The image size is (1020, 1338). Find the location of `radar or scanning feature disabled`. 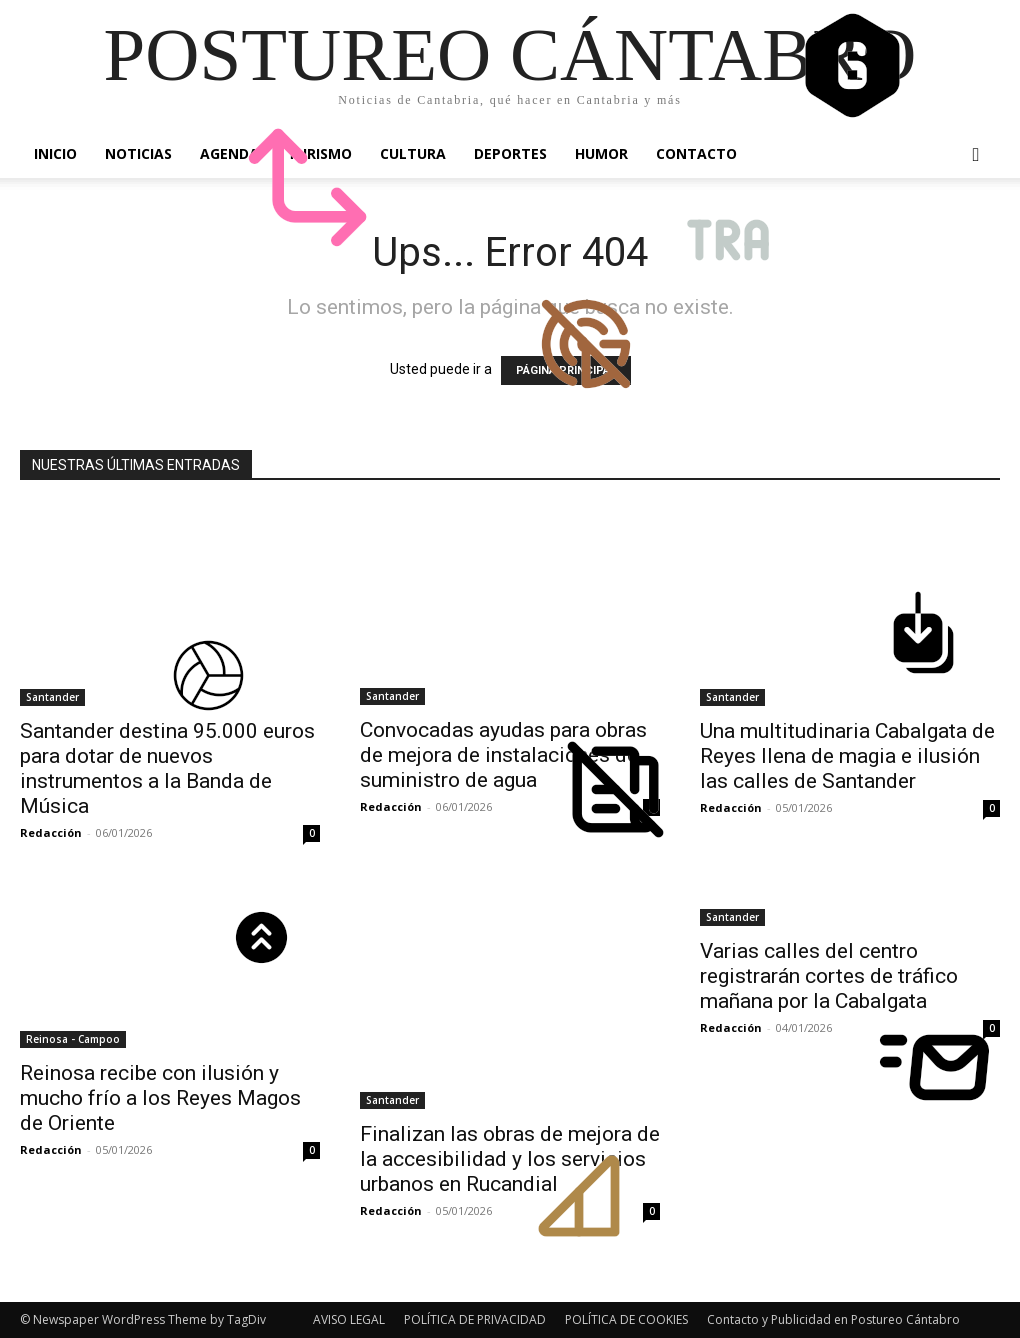

radar or scanning feature disabled is located at coordinates (586, 344).